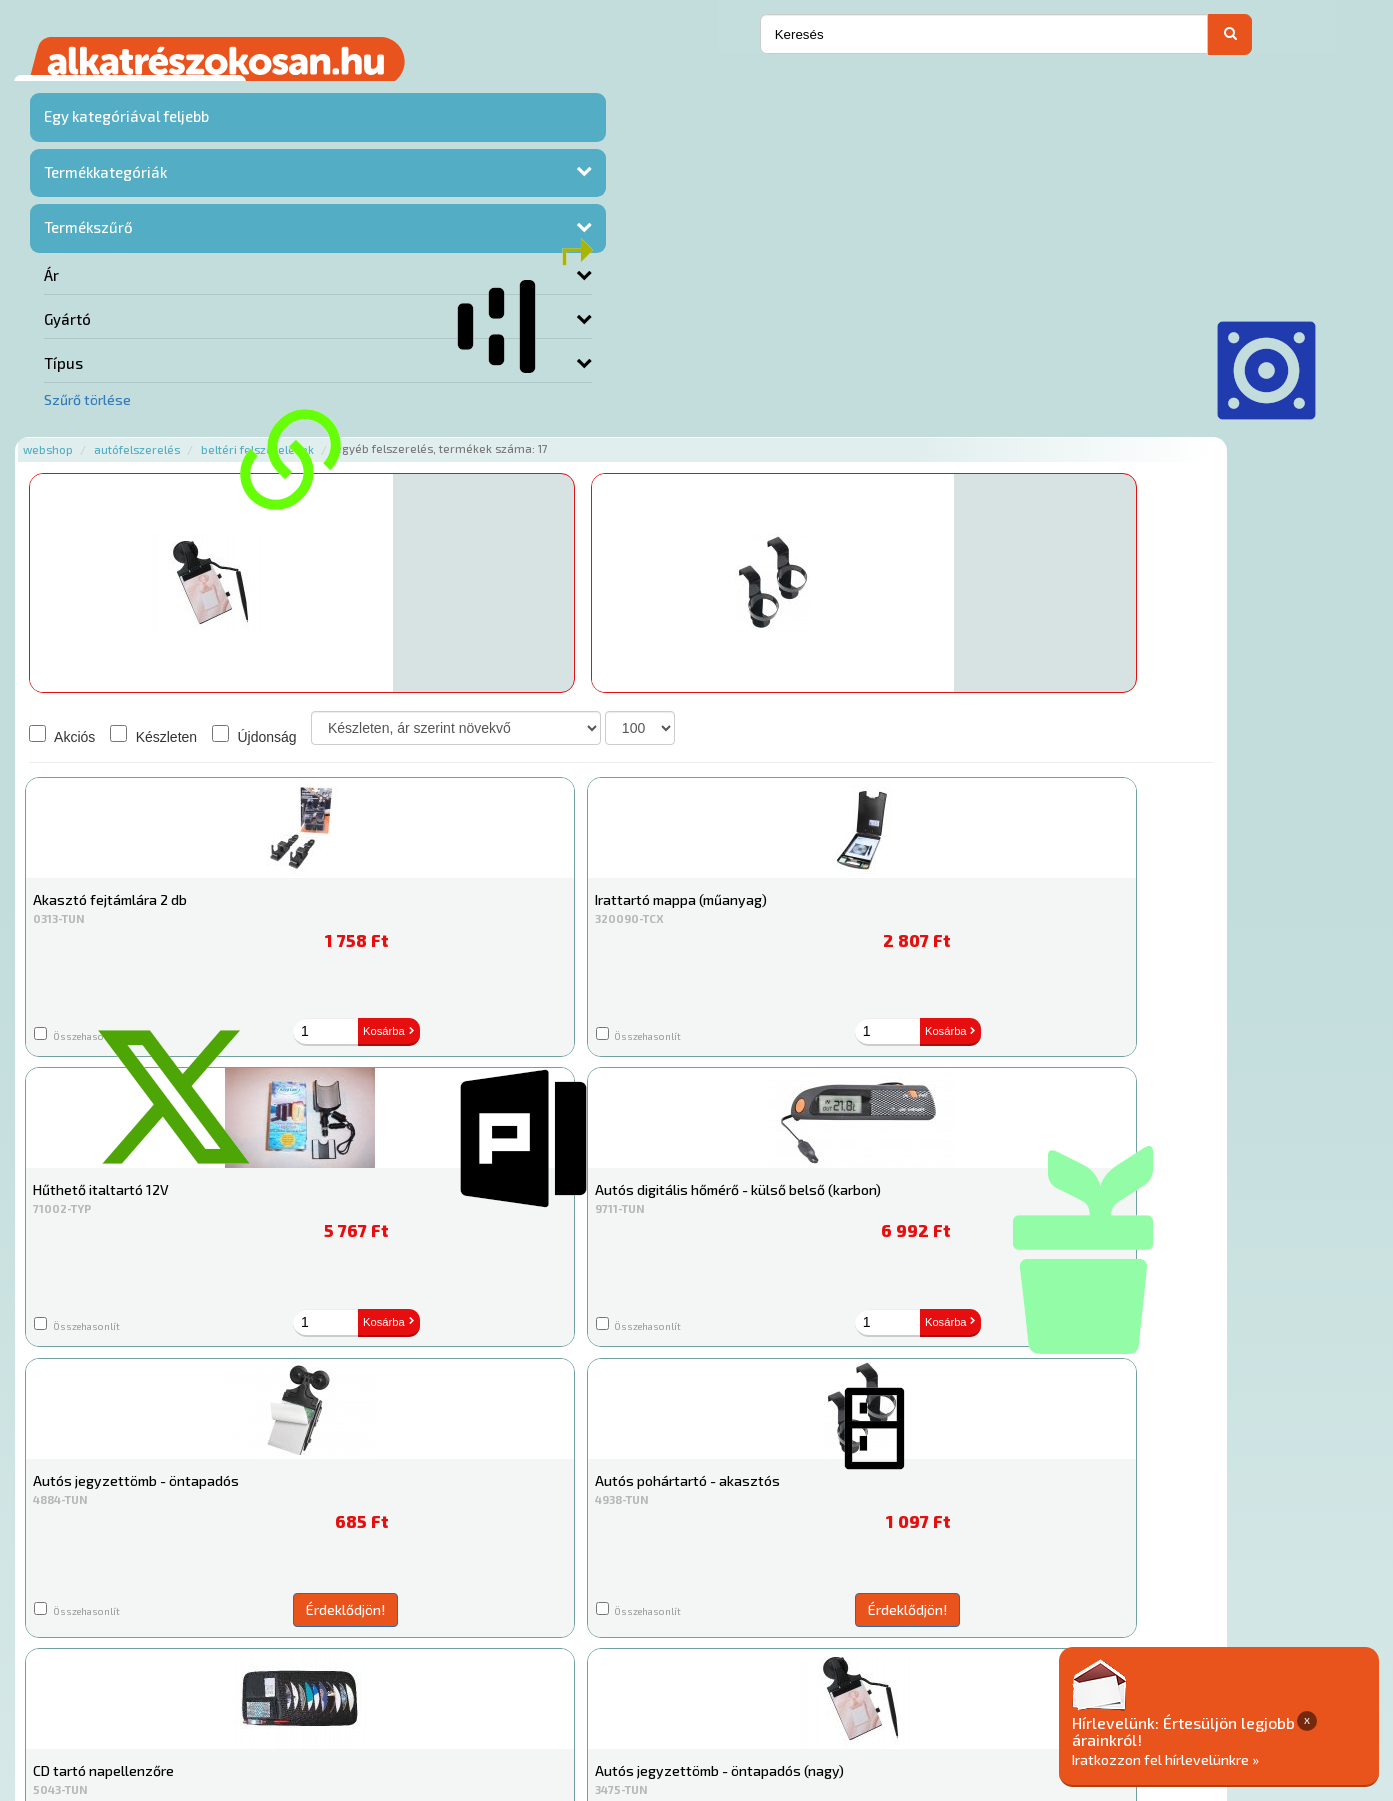 The width and height of the screenshot is (1393, 1801). What do you see at coordinates (174, 1097) in the screenshot?
I see `share to X (formerly Twitter)` at bounding box center [174, 1097].